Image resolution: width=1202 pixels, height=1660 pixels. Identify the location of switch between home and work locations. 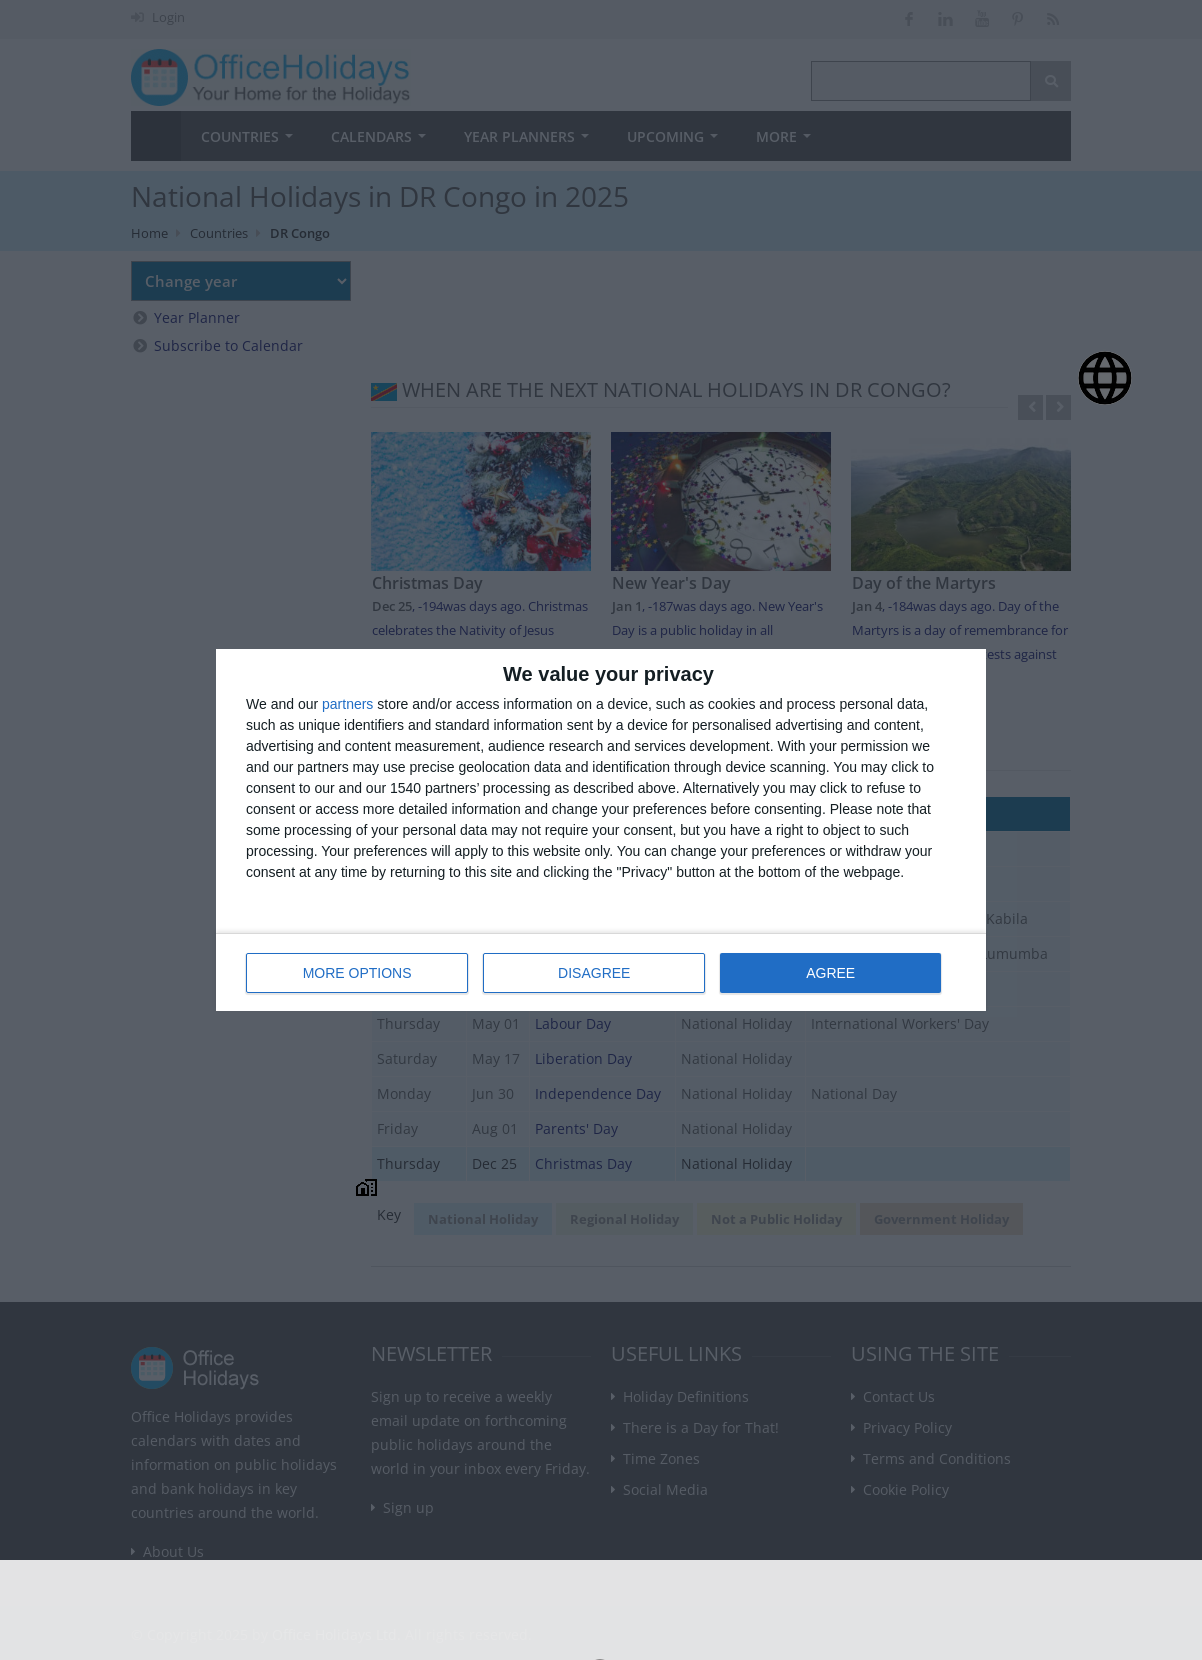
(366, 1187).